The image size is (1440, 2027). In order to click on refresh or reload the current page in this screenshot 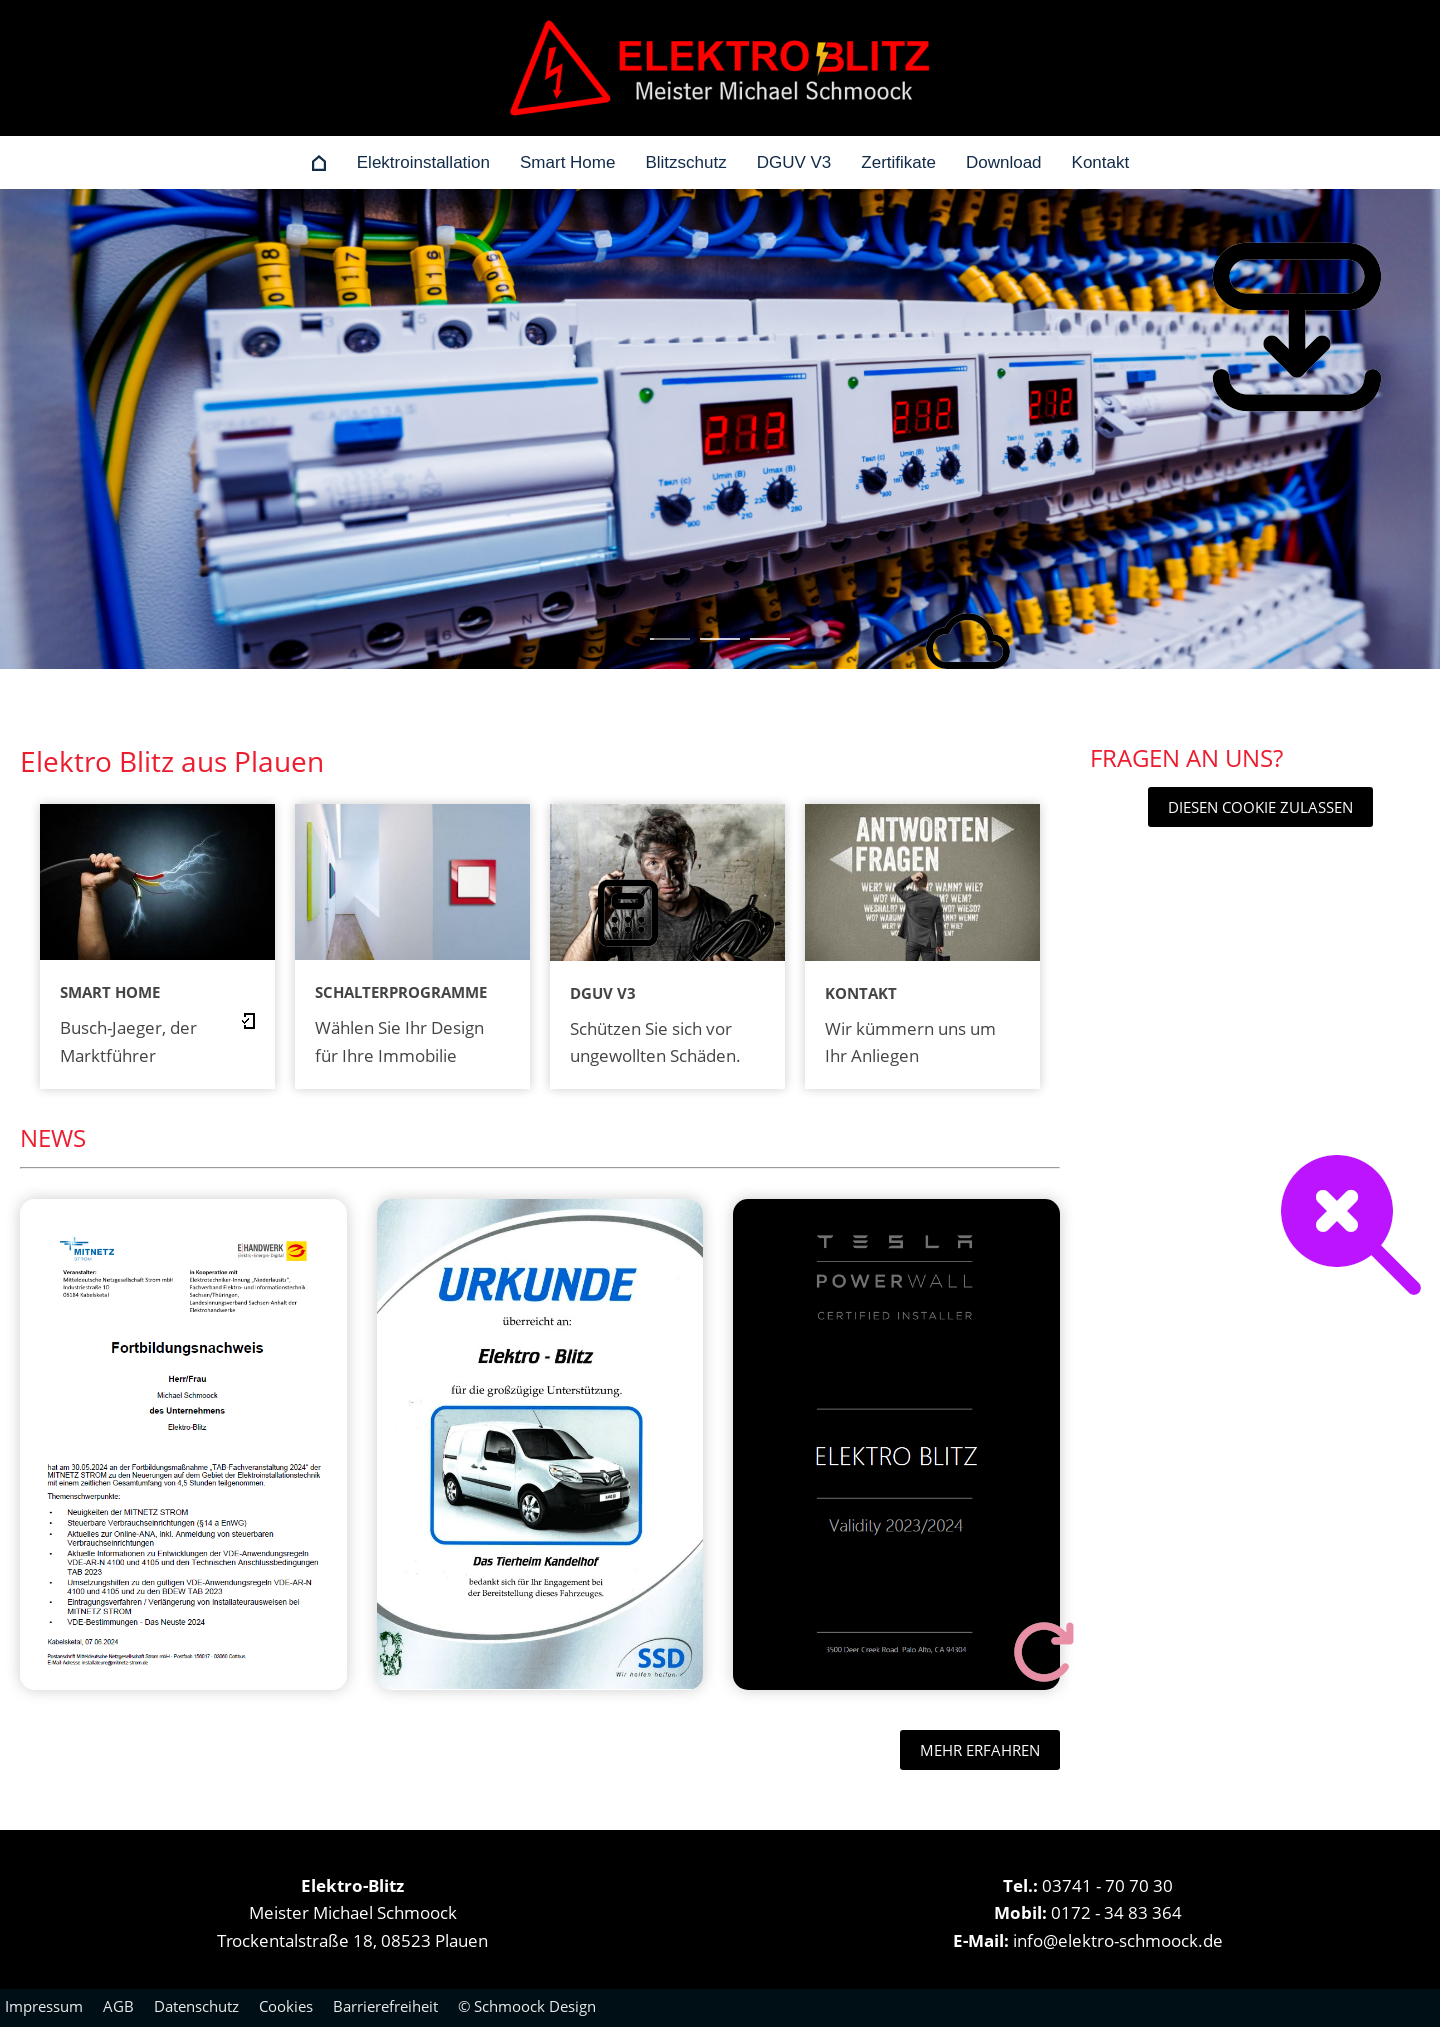, I will do `click(1044, 1652)`.